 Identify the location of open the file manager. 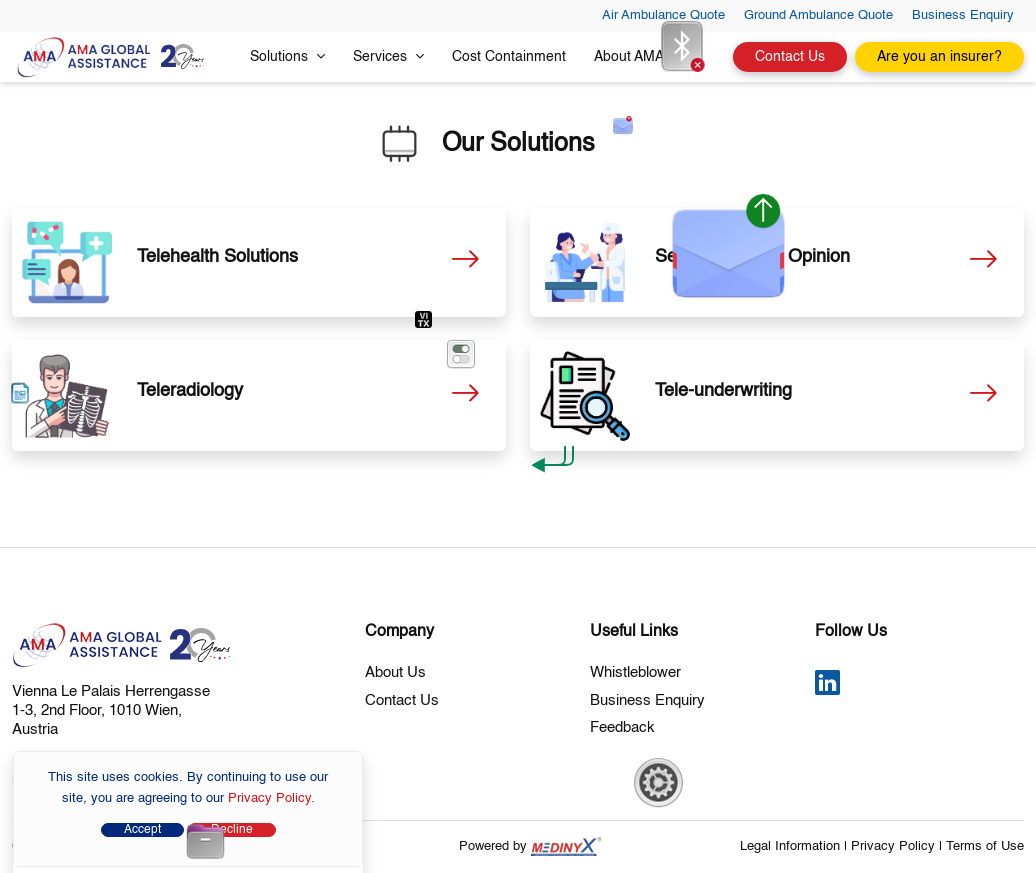
(205, 841).